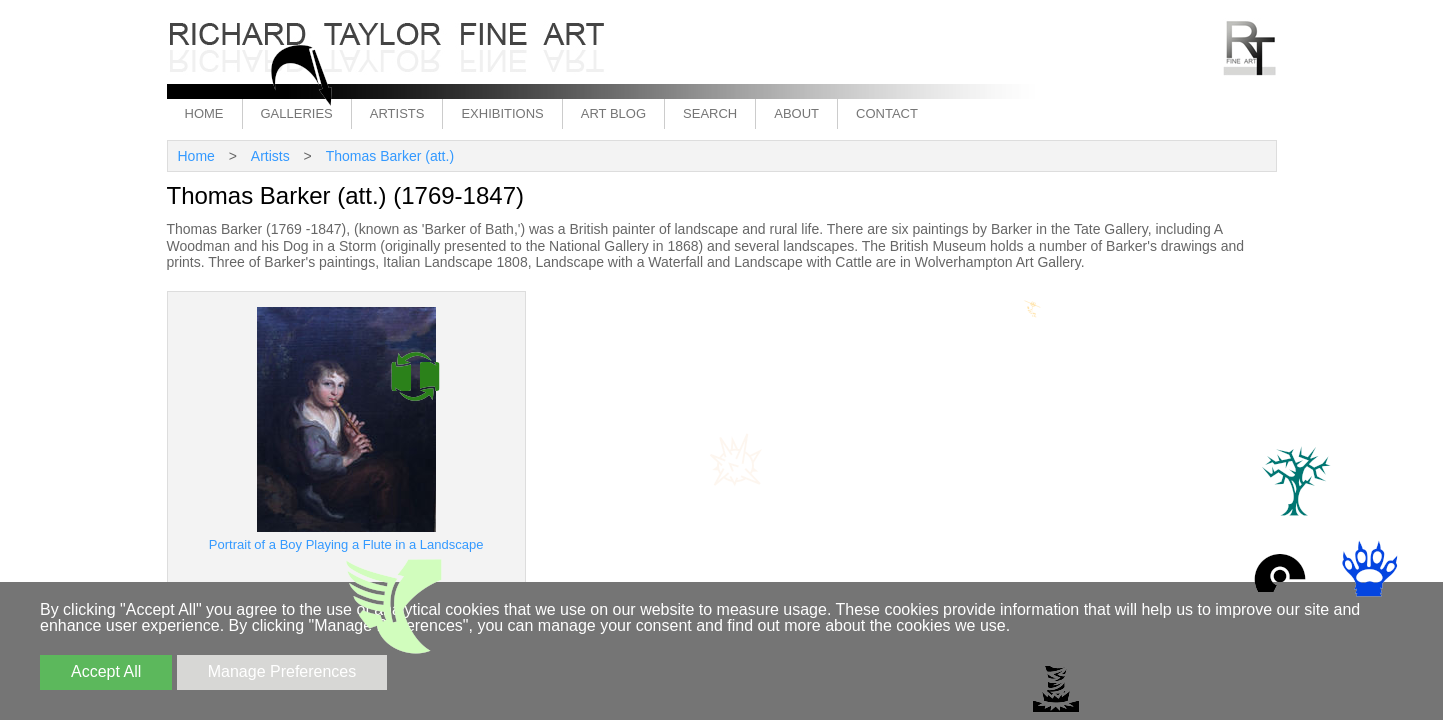  What do you see at coordinates (1296, 481) in the screenshot?
I see `dead or withered tree element in a game interface` at bounding box center [1296, 481].